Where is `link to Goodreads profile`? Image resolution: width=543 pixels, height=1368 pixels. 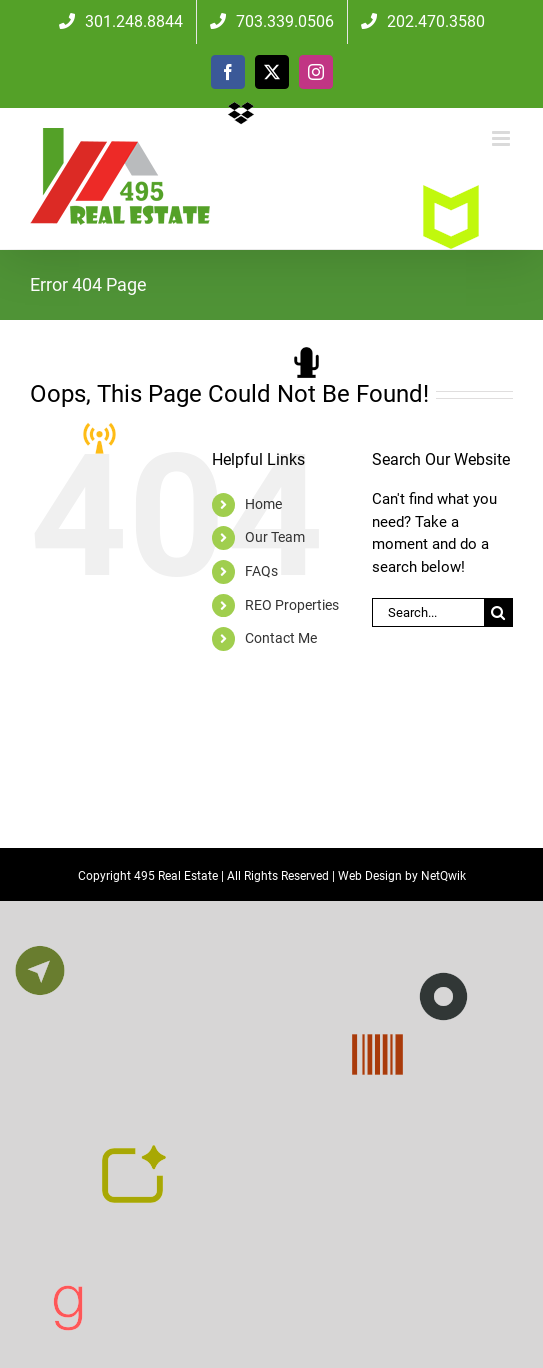
link to Goodreads profile is located at coordinates (68, 1308).